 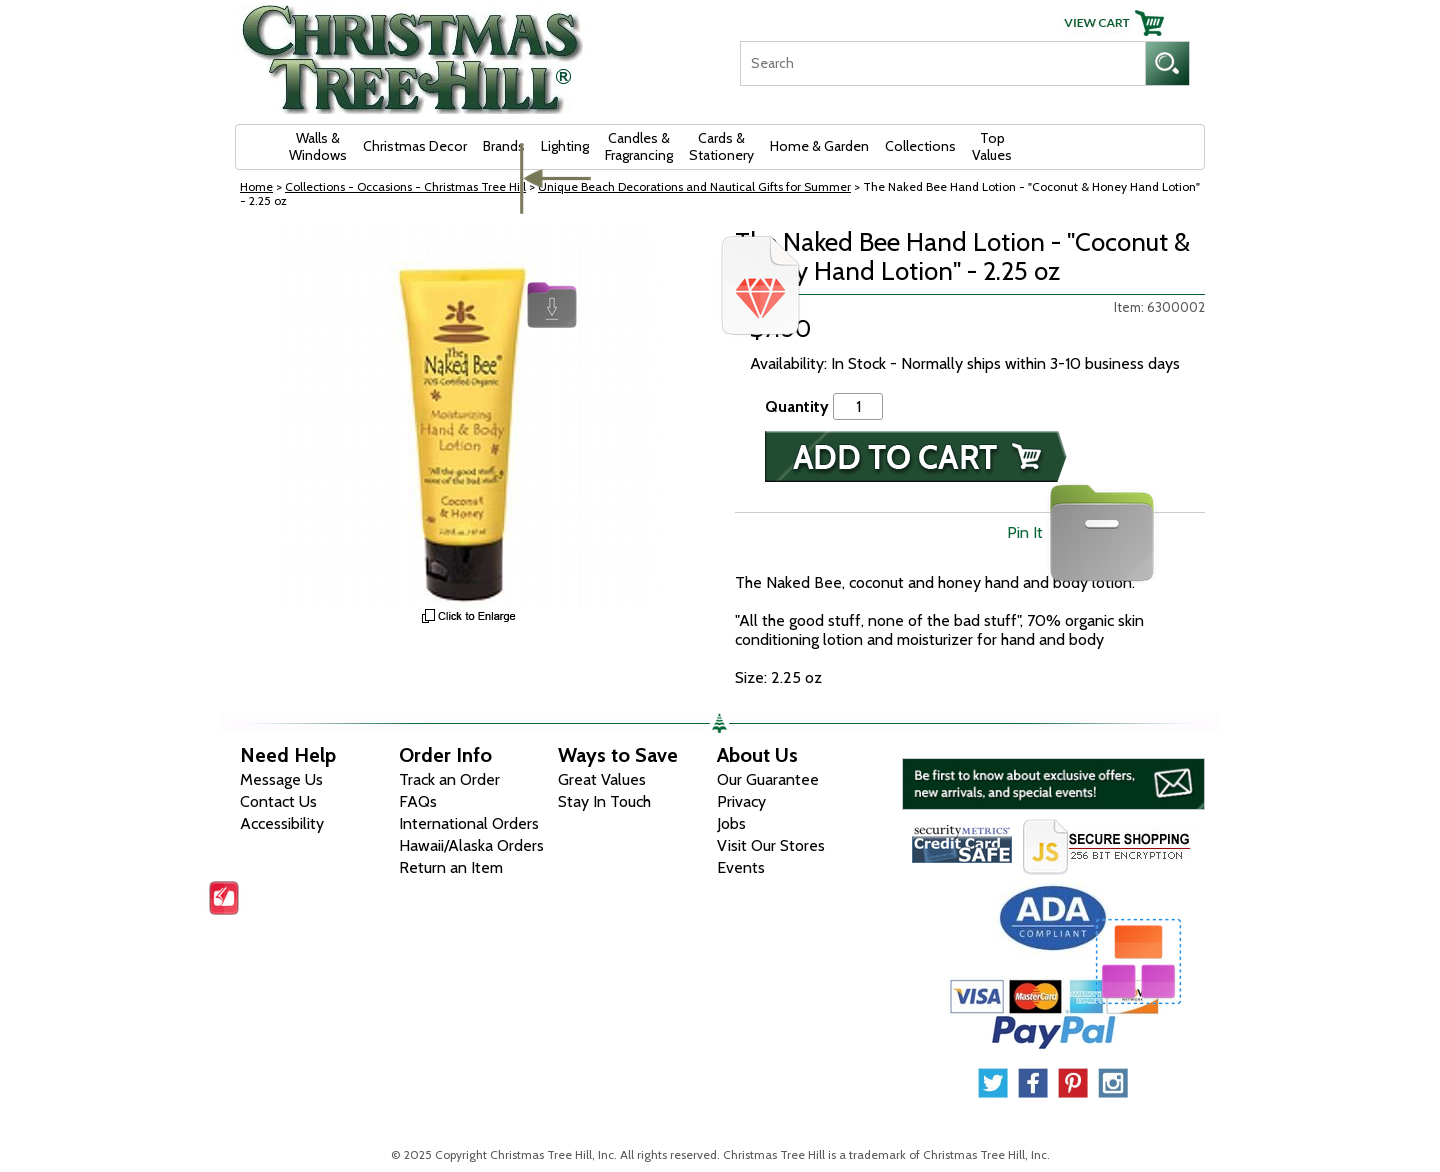 What do you see at coordinates (1102, 533) in the screenshot?
I see `open the file manager application` at bounding box center [1102, 533].